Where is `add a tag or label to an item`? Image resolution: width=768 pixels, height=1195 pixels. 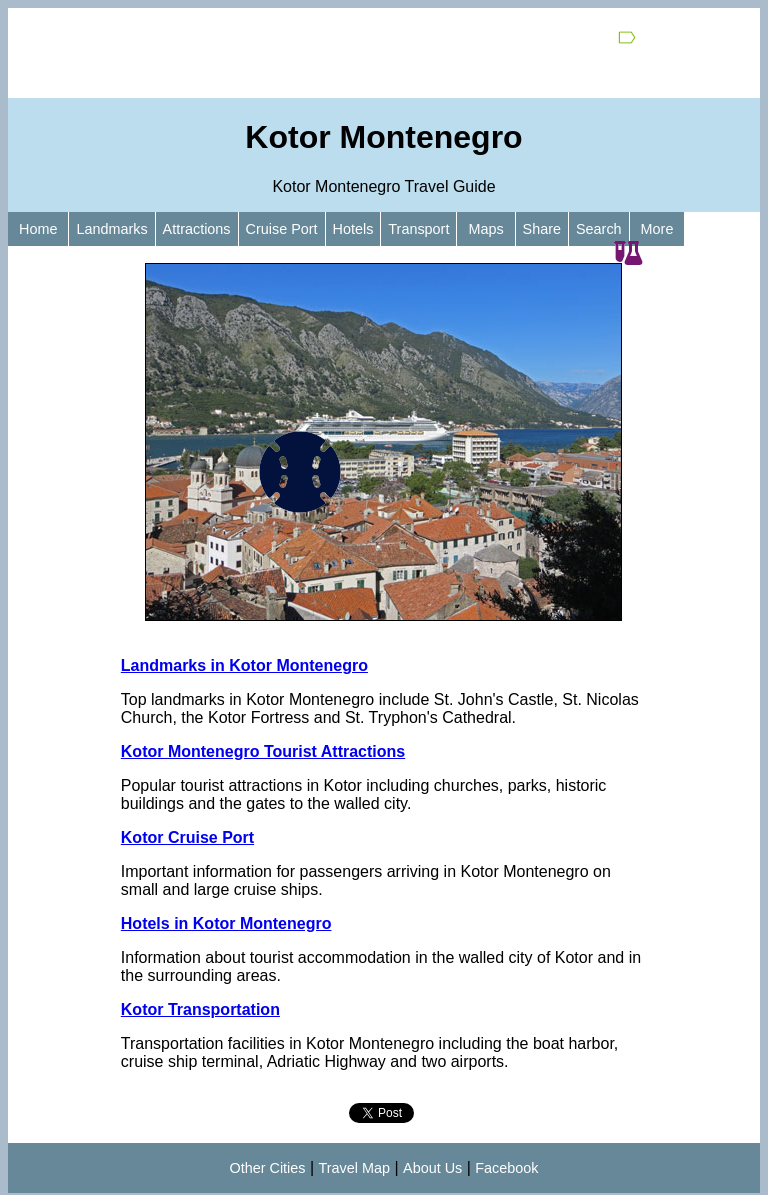
add a tag or label to an item is located at coordinates (626, 37).